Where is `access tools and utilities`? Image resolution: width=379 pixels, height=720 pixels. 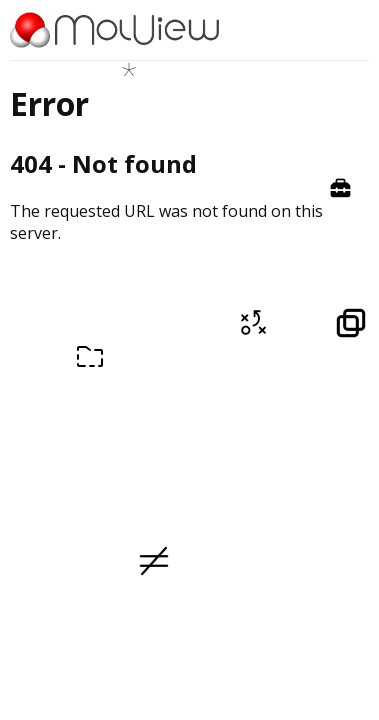 access tools and utilities is located at coordinates (340, 188).